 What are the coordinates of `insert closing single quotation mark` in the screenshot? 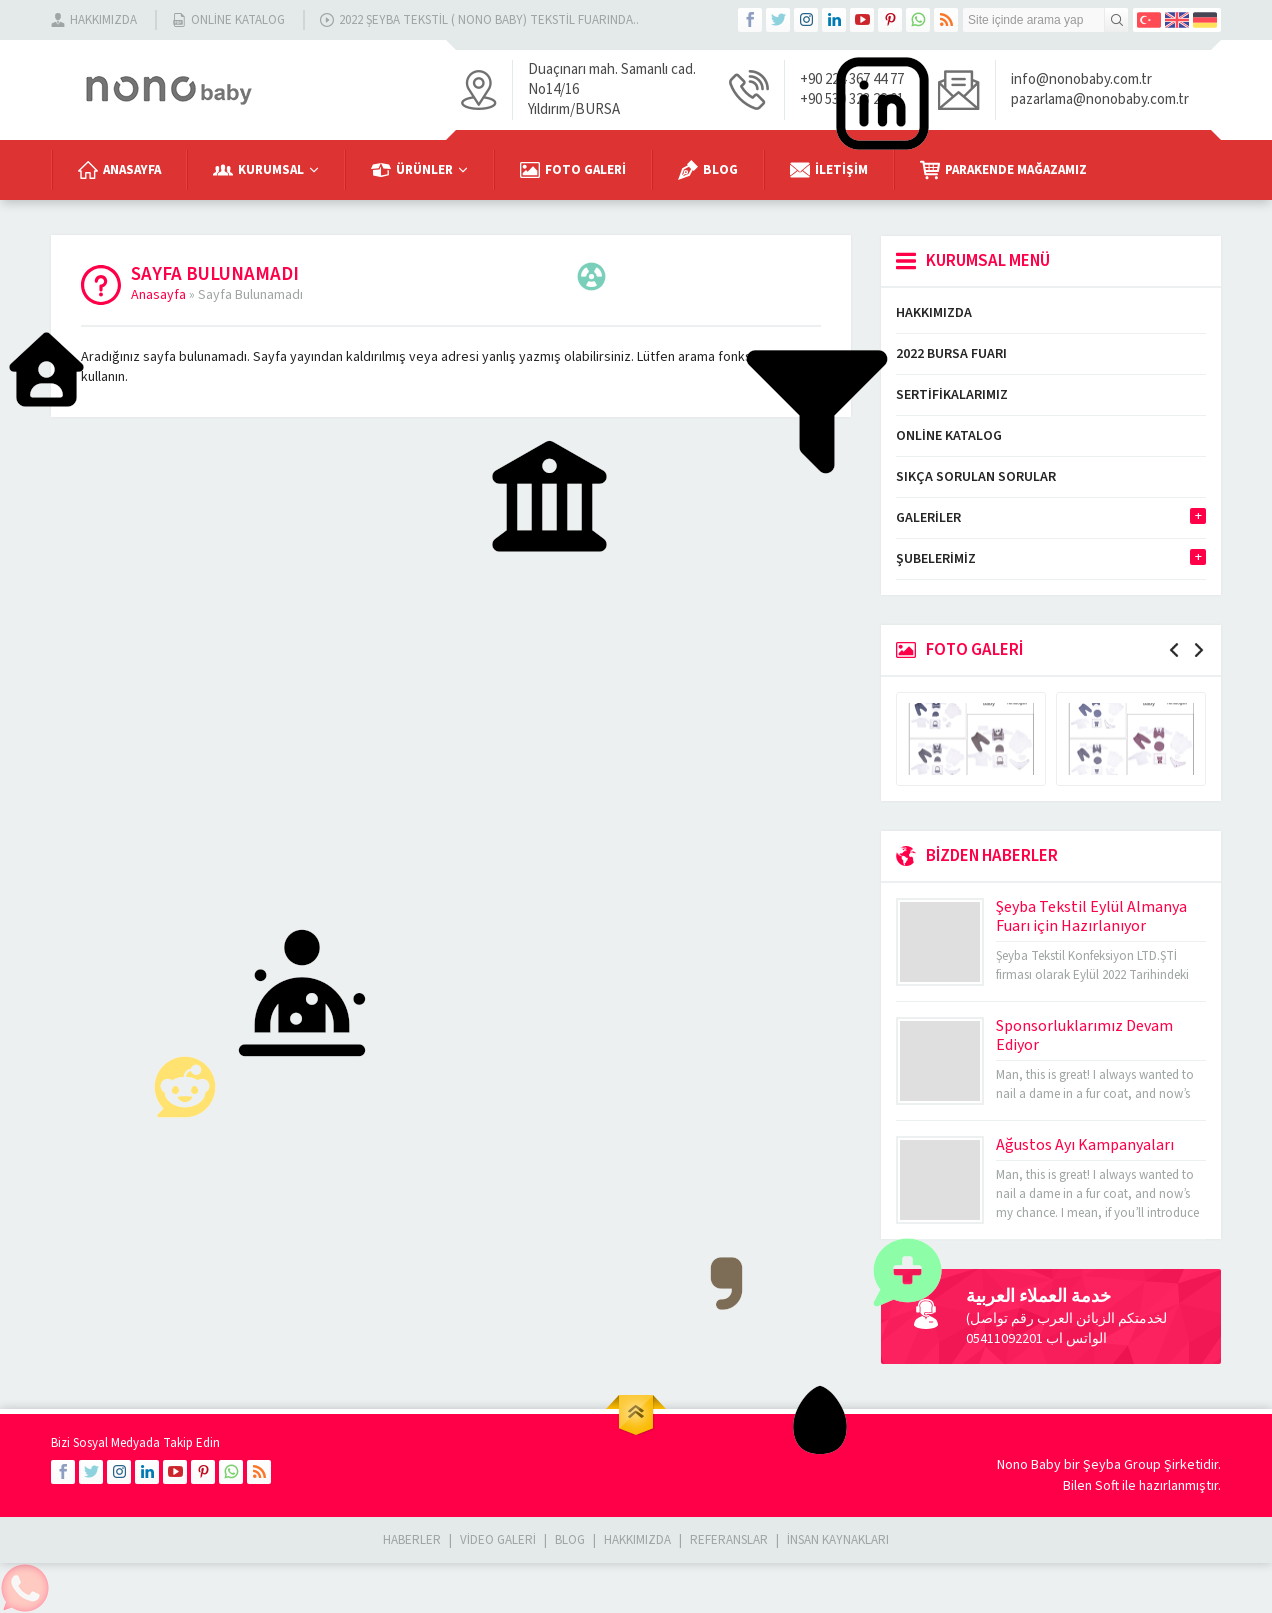 It's located at (726, 1283).